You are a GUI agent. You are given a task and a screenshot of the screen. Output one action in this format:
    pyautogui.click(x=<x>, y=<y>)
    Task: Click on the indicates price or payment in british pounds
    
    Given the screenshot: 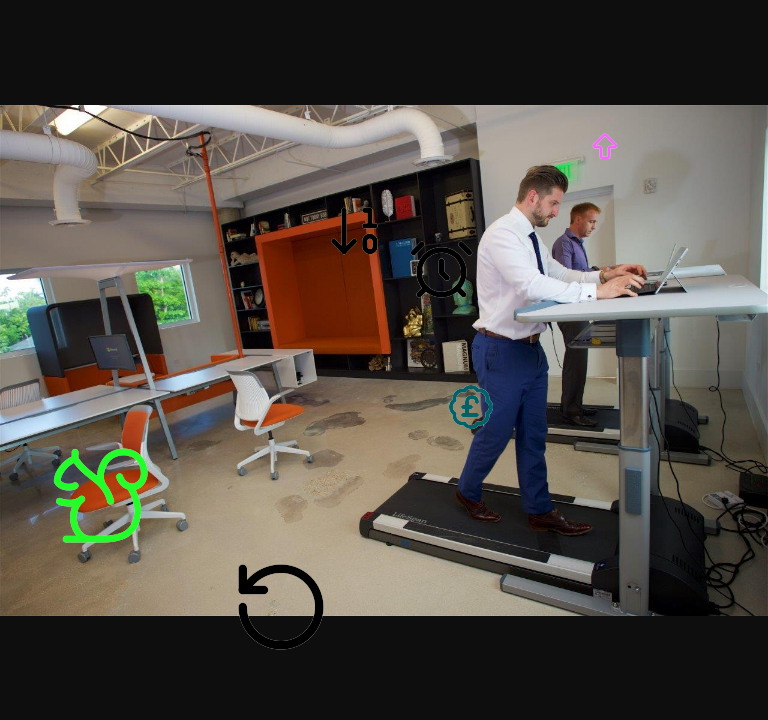 What is the action you would take?
    pyautogui.click(x=471, y=407)
    